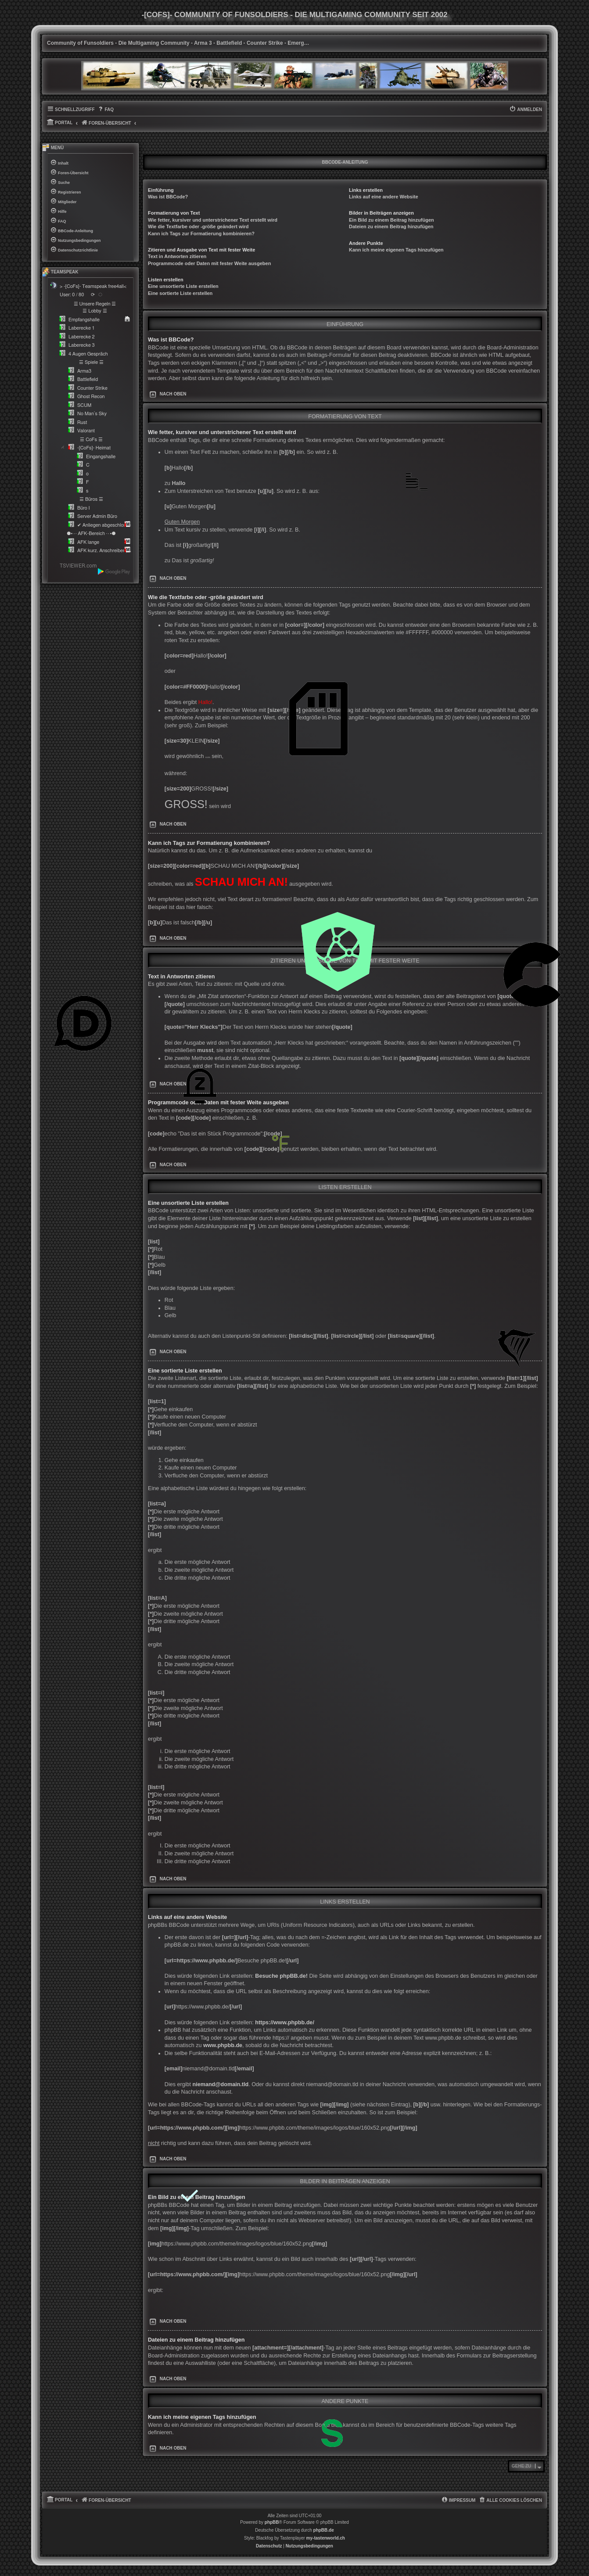  What do you see at coordinates (281, 1142) in the screenshot?
I see `indicates temperature displayed in fahrenheit` at bounding box center [281, 1142].